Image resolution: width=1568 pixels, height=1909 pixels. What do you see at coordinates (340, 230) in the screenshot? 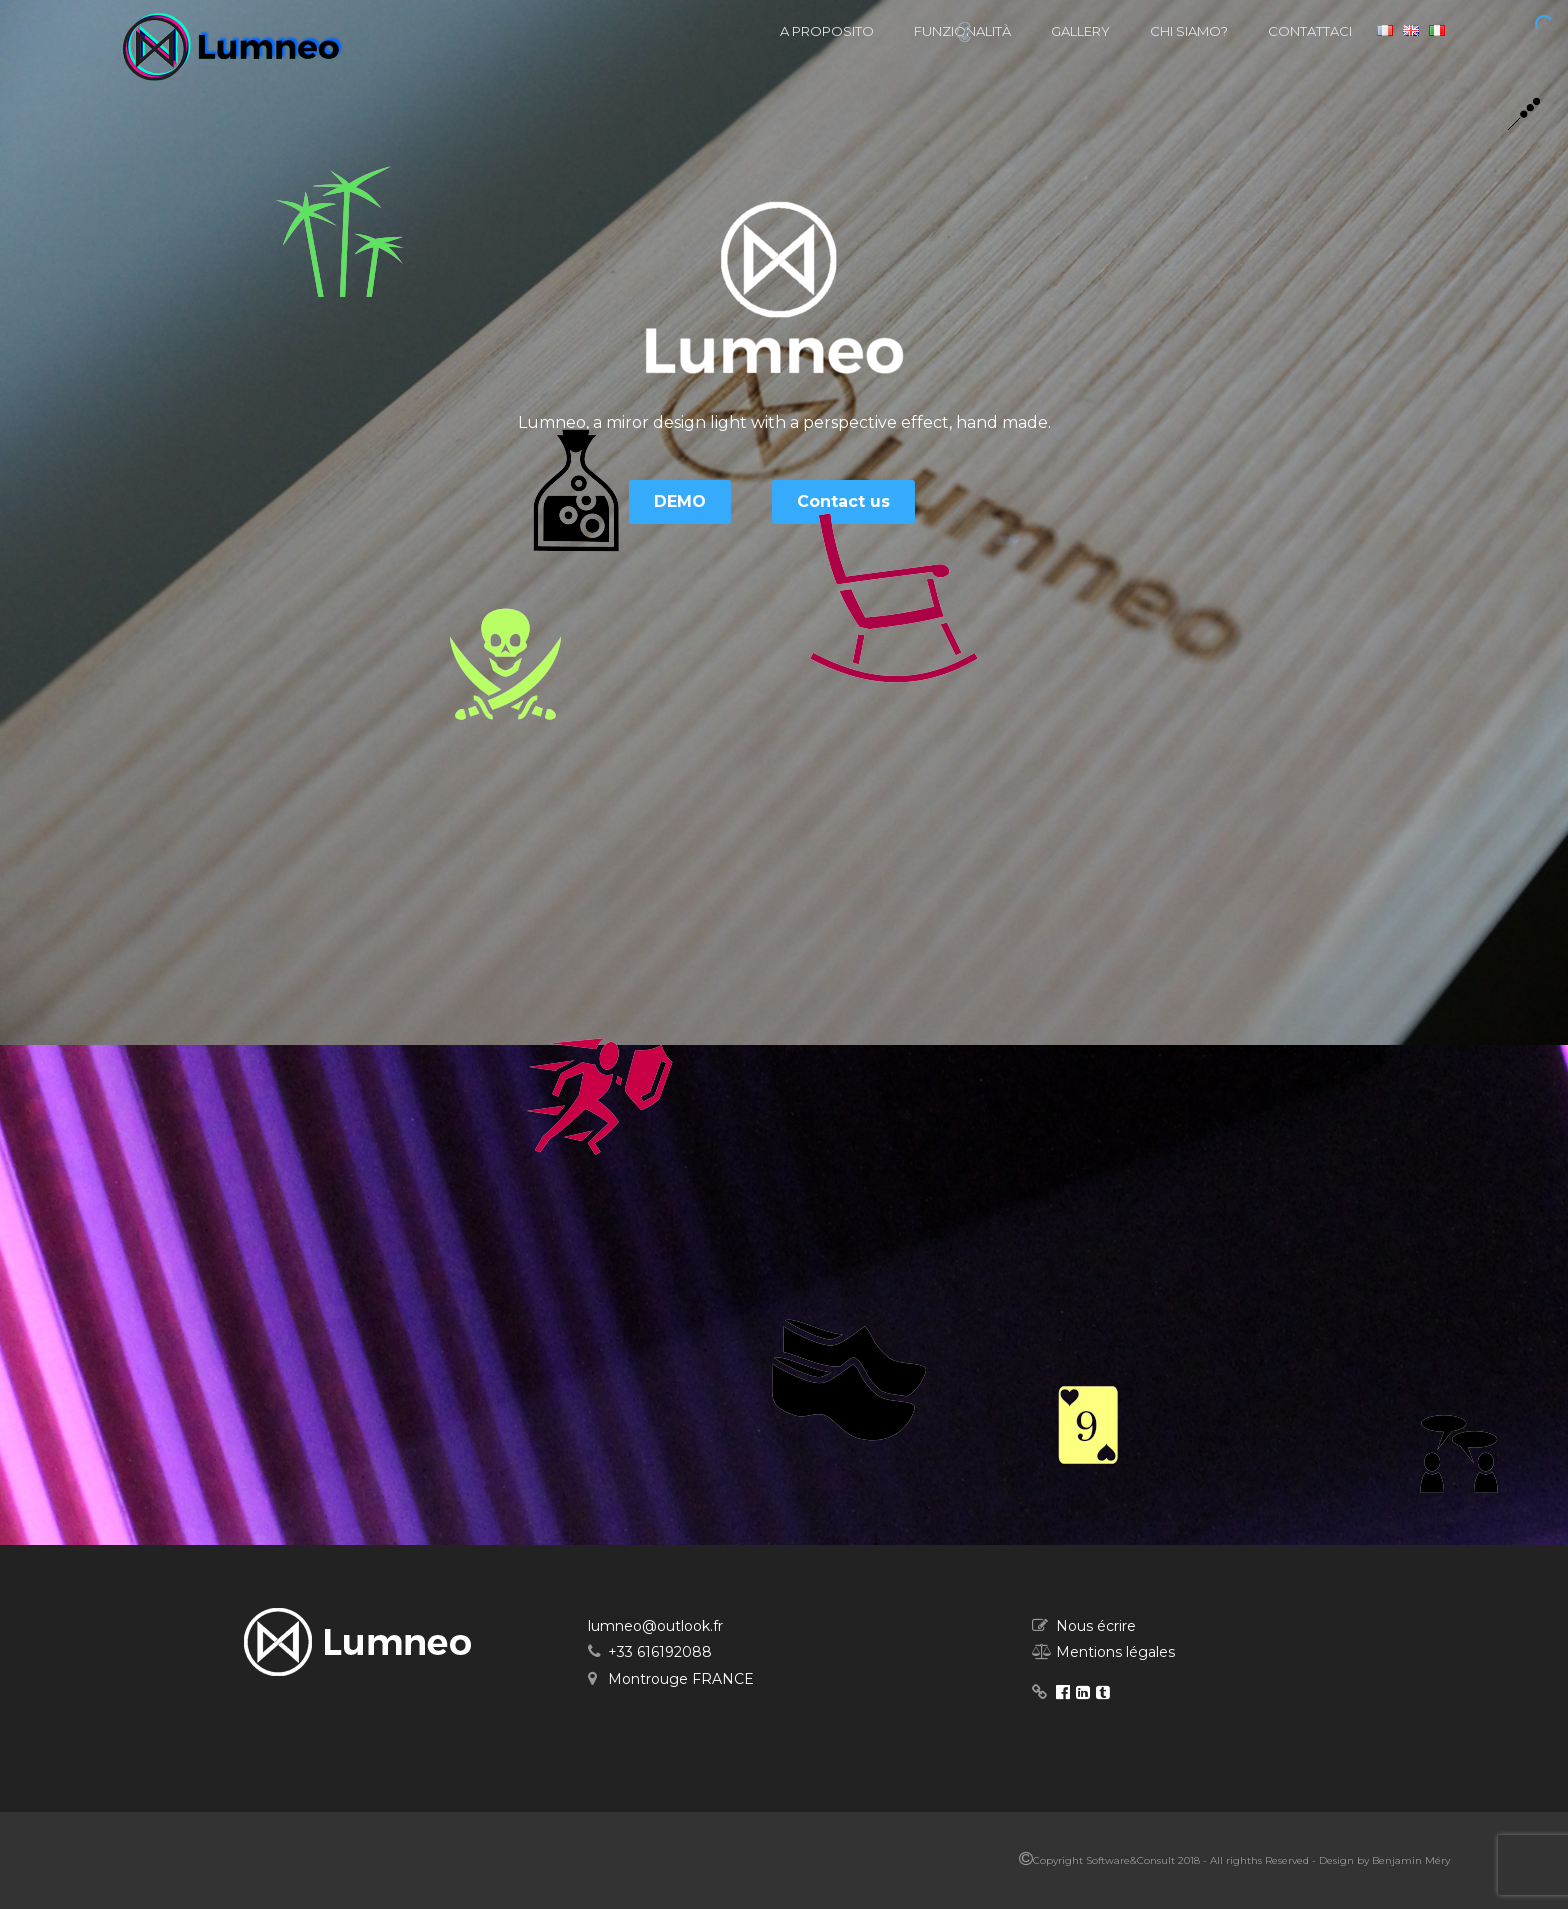
I see `view ancient or historical documents` at bounding box center [340, 230].